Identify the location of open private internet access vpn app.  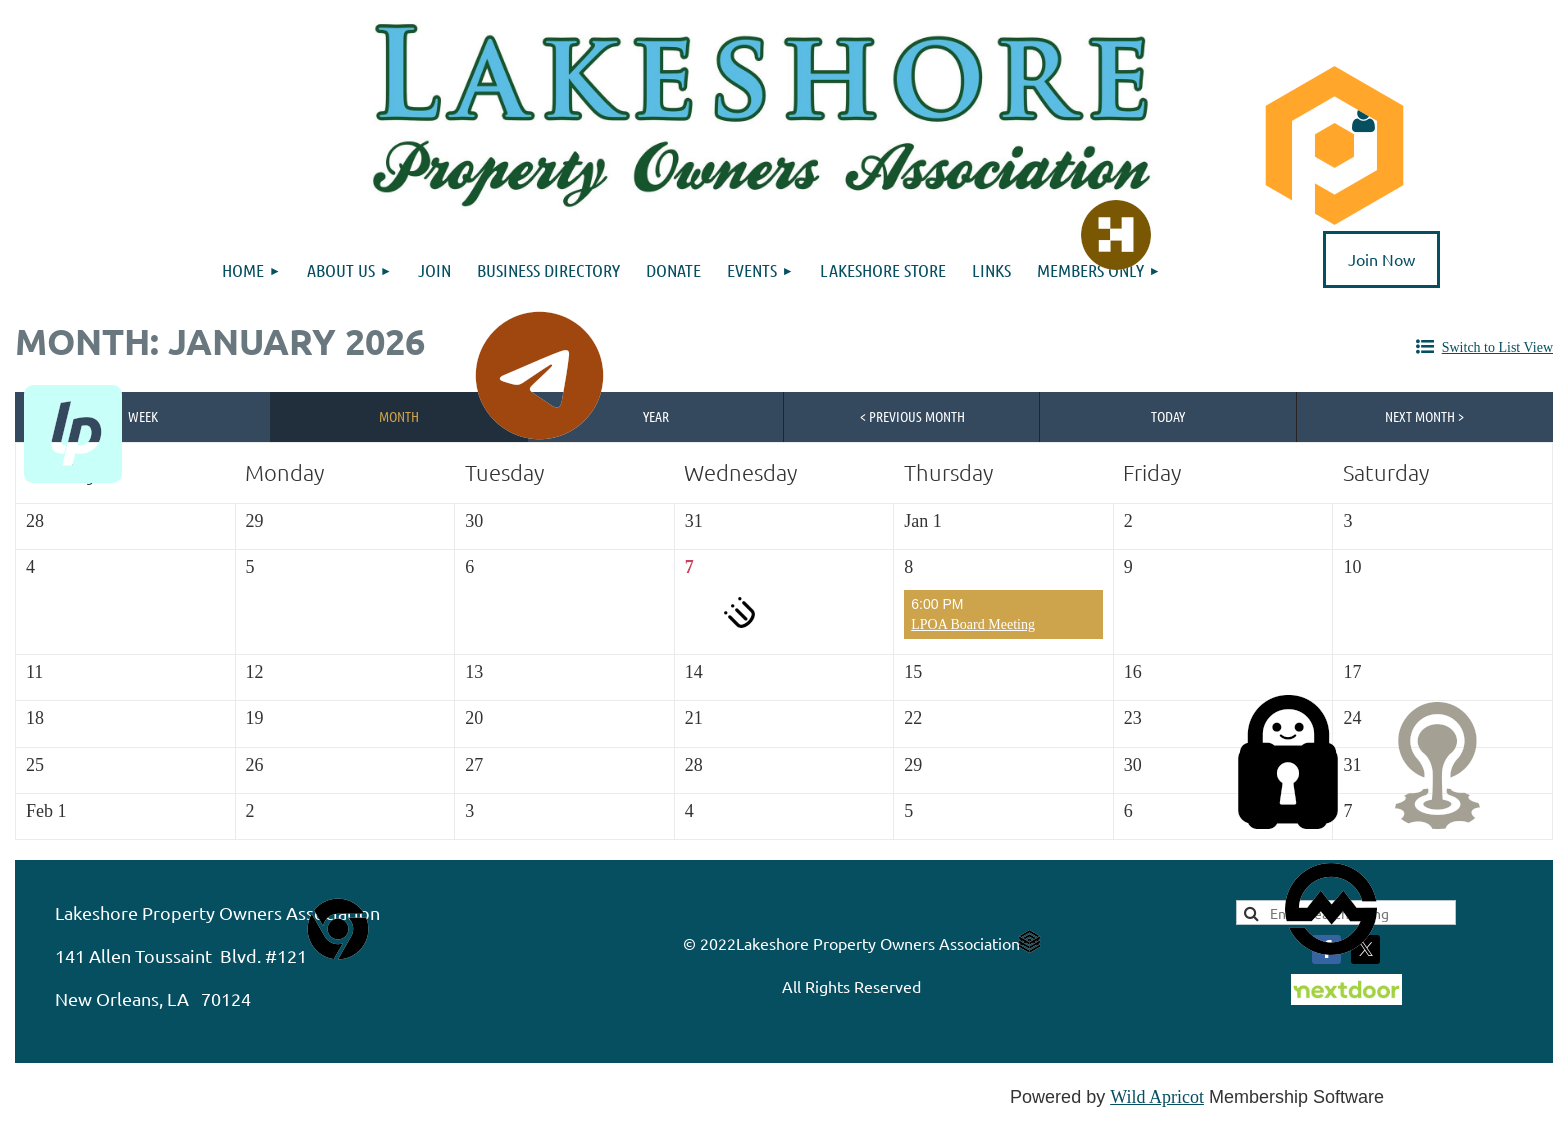
(1288, 762).